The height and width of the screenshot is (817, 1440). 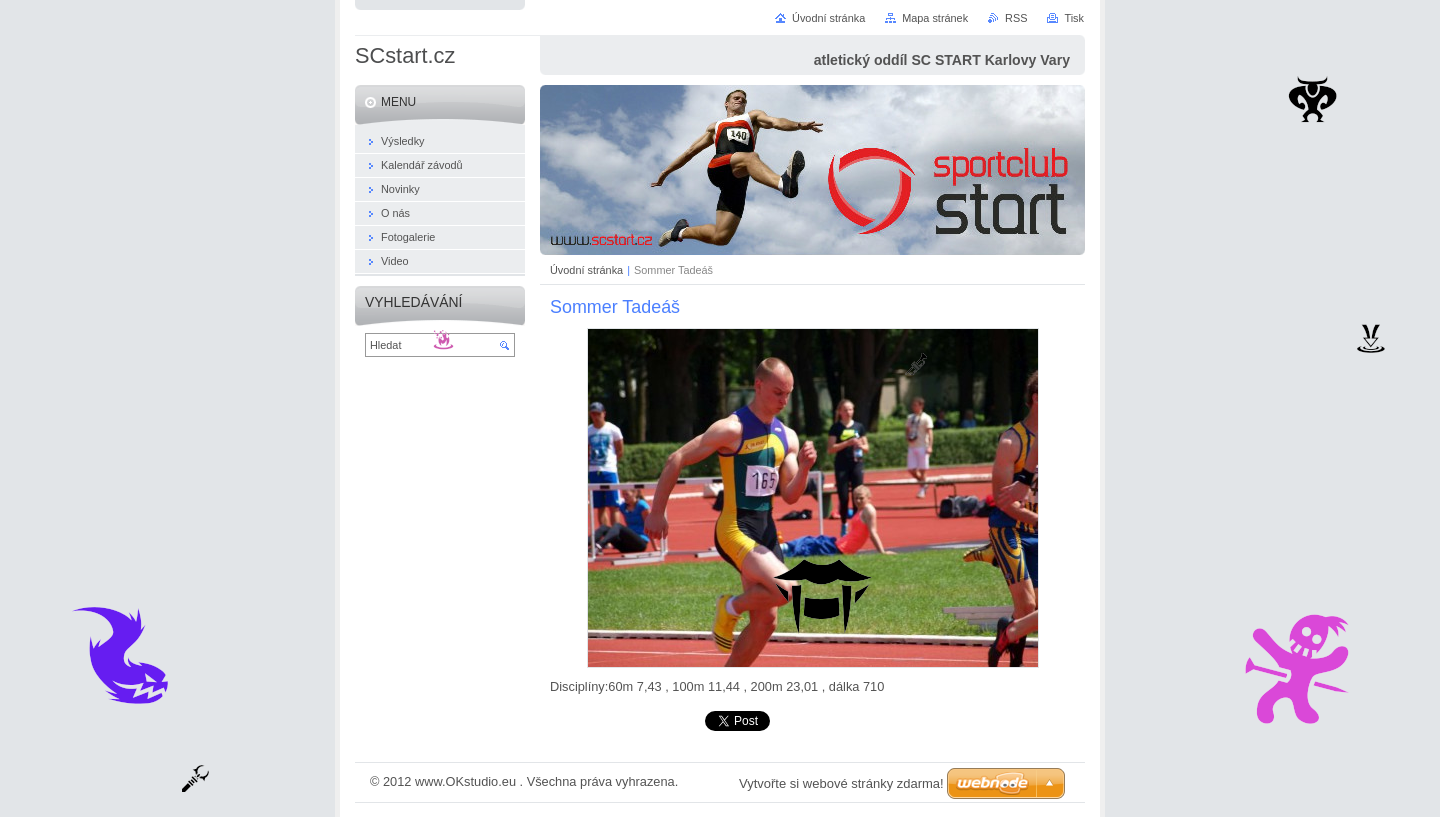 What do you see at coordinates (823, 593) in the screenshot?
I see `vampire or monster character selection` at bounding box center [823, 593].